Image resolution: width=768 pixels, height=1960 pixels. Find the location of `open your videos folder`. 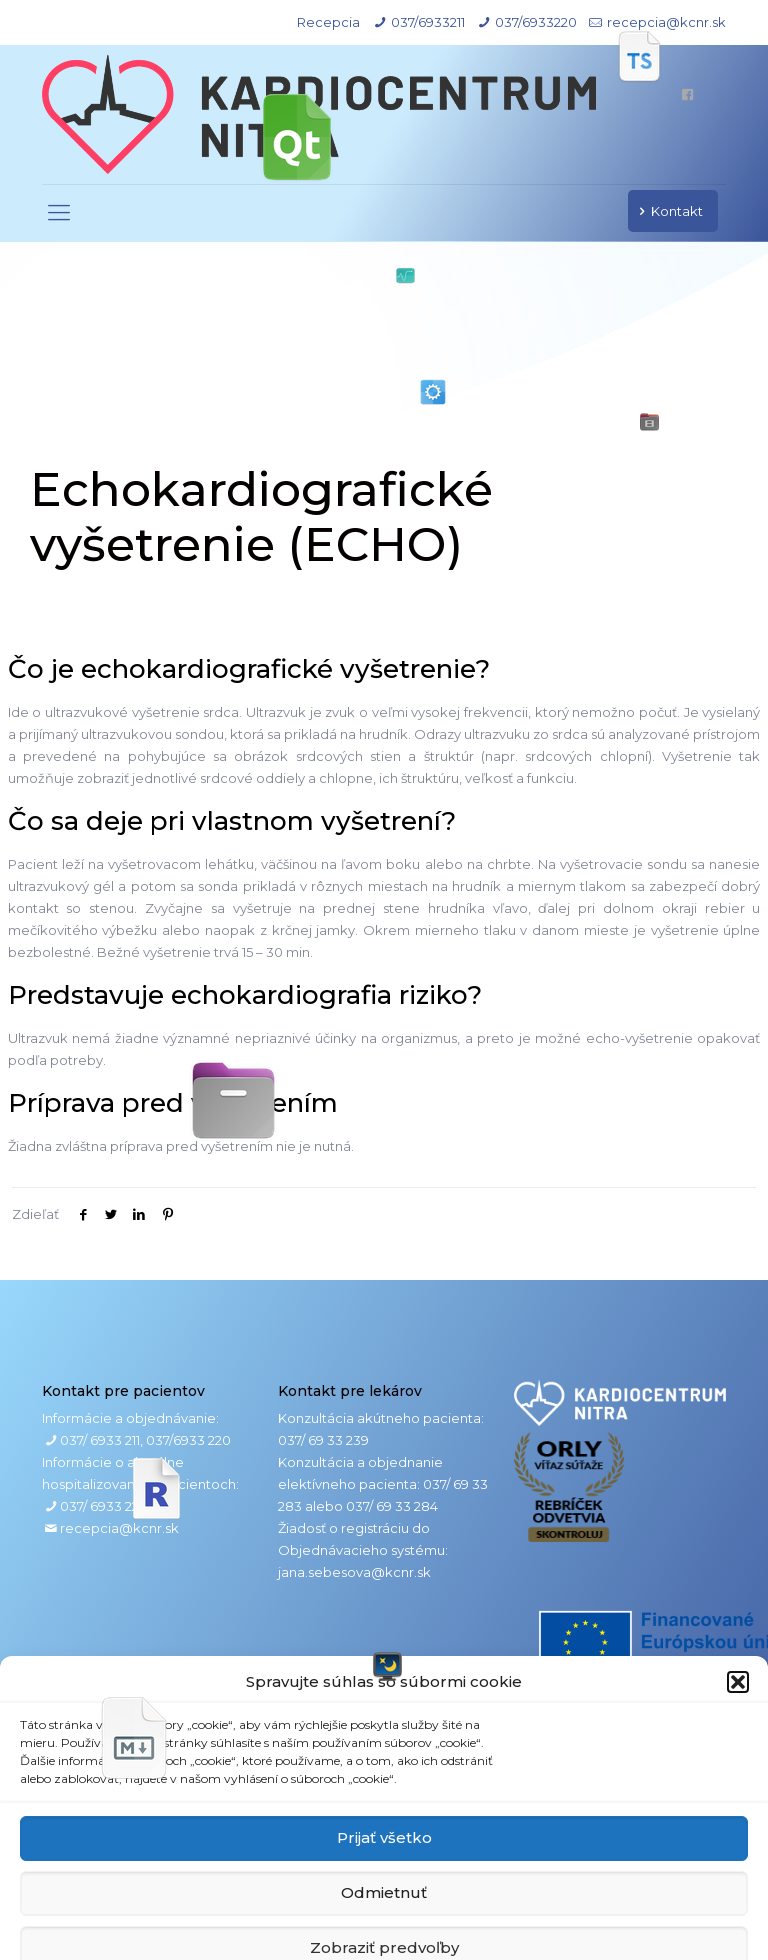

open your videos folder is located at coordinates (649, 421).